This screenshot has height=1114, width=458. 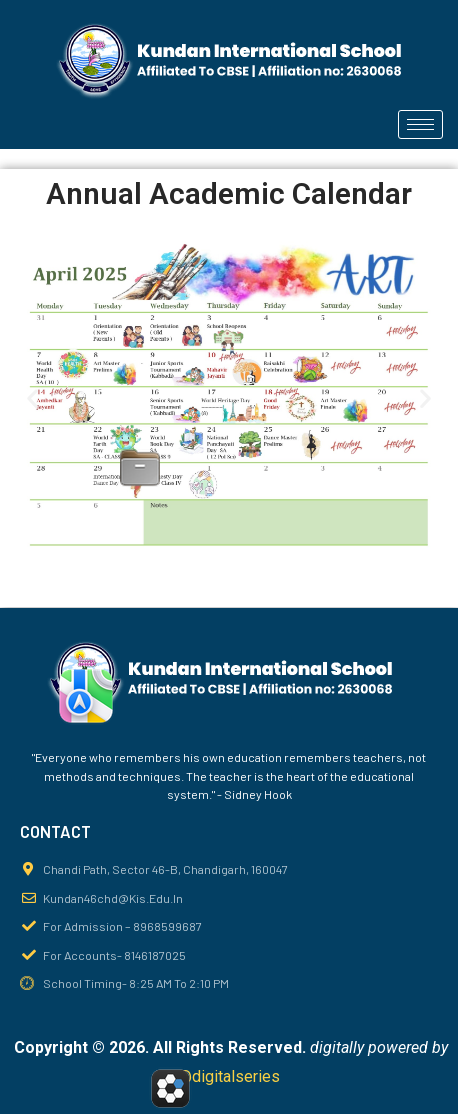 I want to click on launch robocraft game, so click(x=170, y=1088).